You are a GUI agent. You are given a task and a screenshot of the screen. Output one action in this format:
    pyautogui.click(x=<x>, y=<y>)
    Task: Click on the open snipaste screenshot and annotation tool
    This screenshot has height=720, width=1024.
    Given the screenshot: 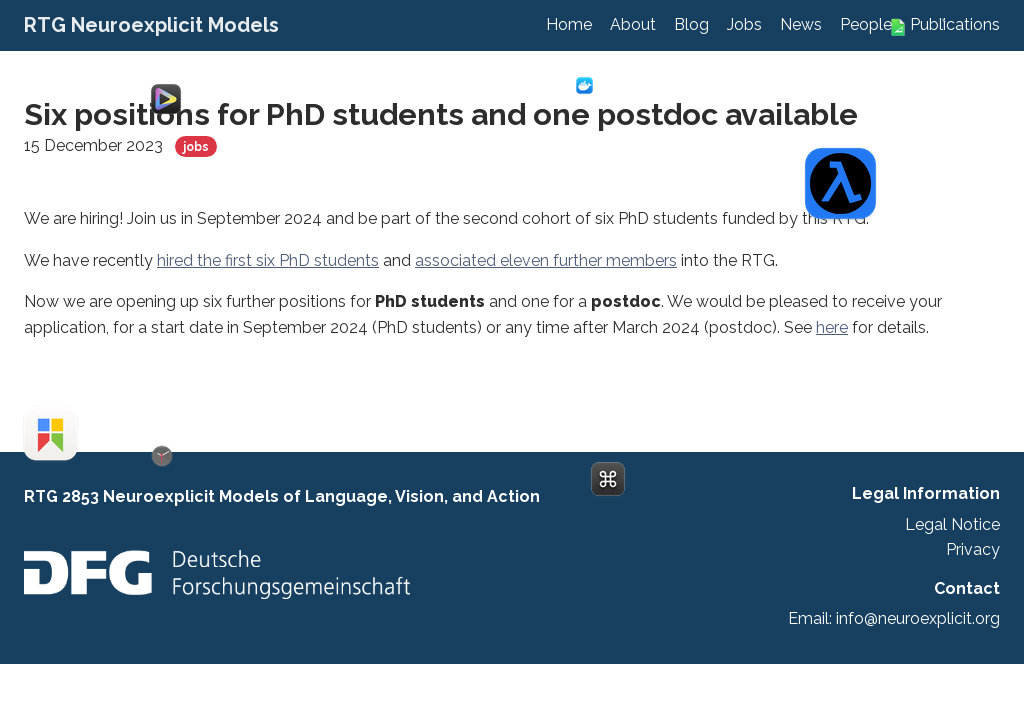 What is the action you would take?
    pyautogui.click(x=50, y=433)
    